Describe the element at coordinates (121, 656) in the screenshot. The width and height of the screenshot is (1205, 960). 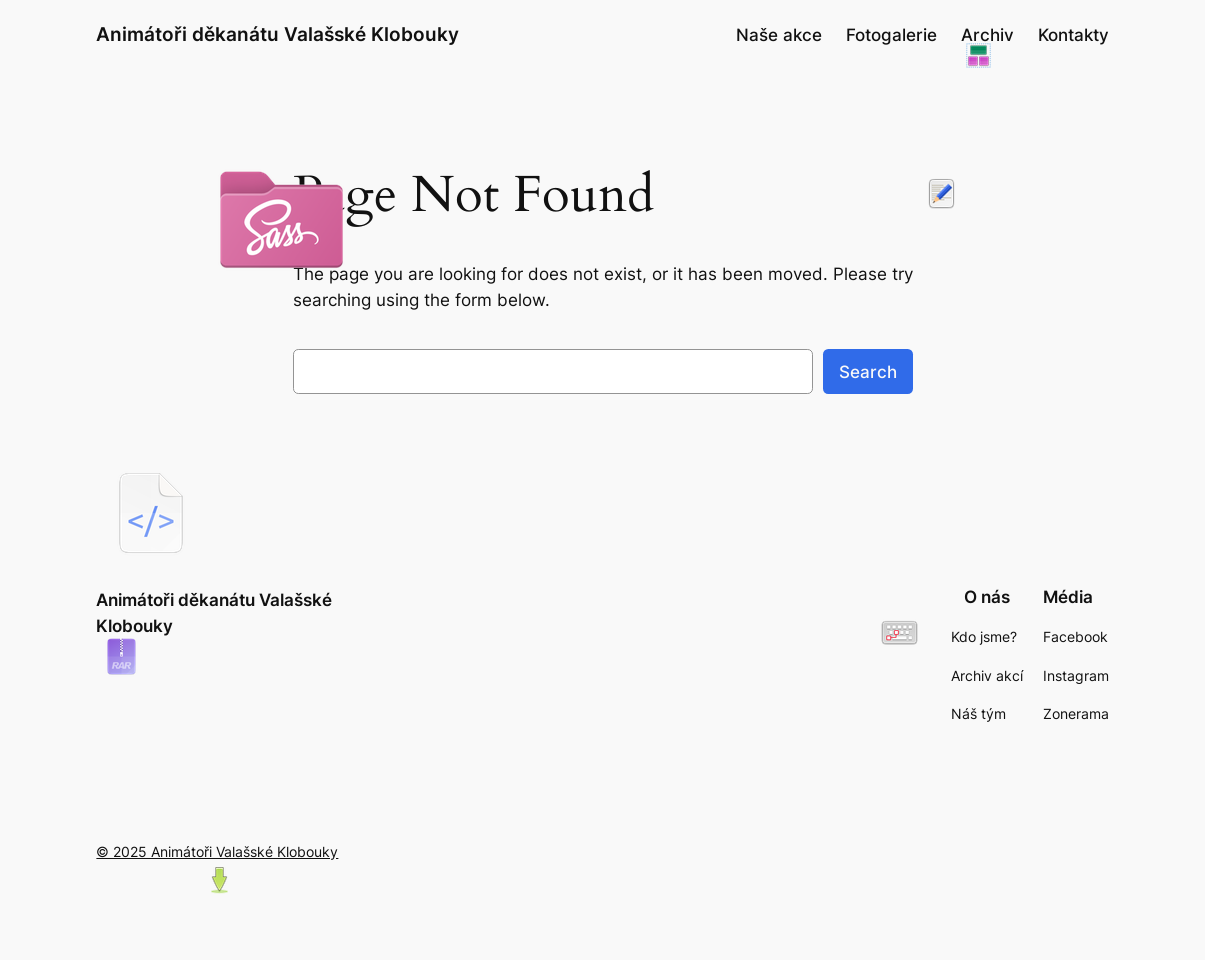
I see `a RAR compressed archive file` at that location.